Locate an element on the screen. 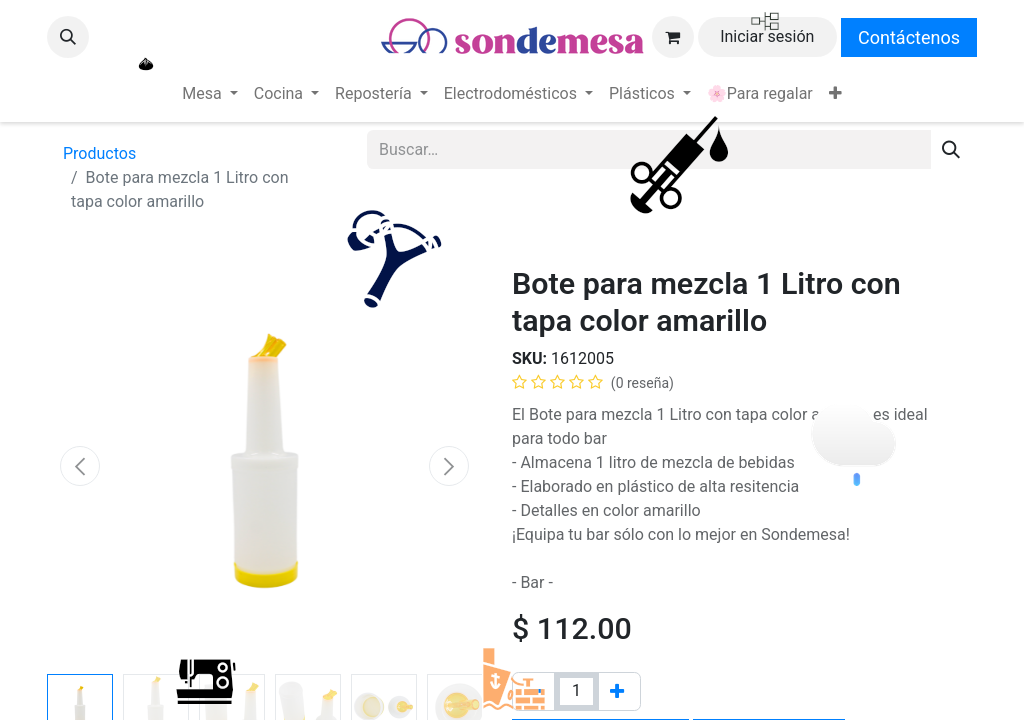 Image resolution: width=1024 pixels, height=720 pixels. access harbor or port facilities is located at coordinates (514, 679).